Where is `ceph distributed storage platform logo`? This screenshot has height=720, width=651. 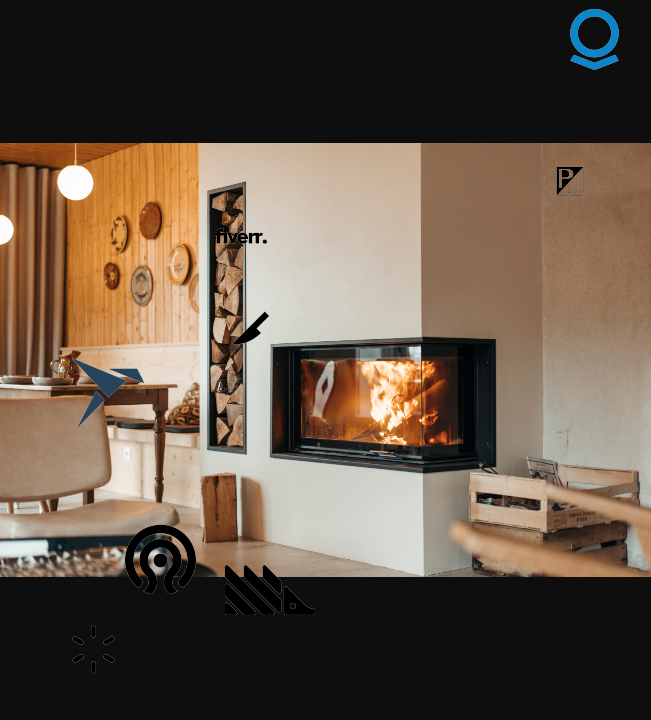
ceph distributed storage platform logo is located at coordinates (160, 559).